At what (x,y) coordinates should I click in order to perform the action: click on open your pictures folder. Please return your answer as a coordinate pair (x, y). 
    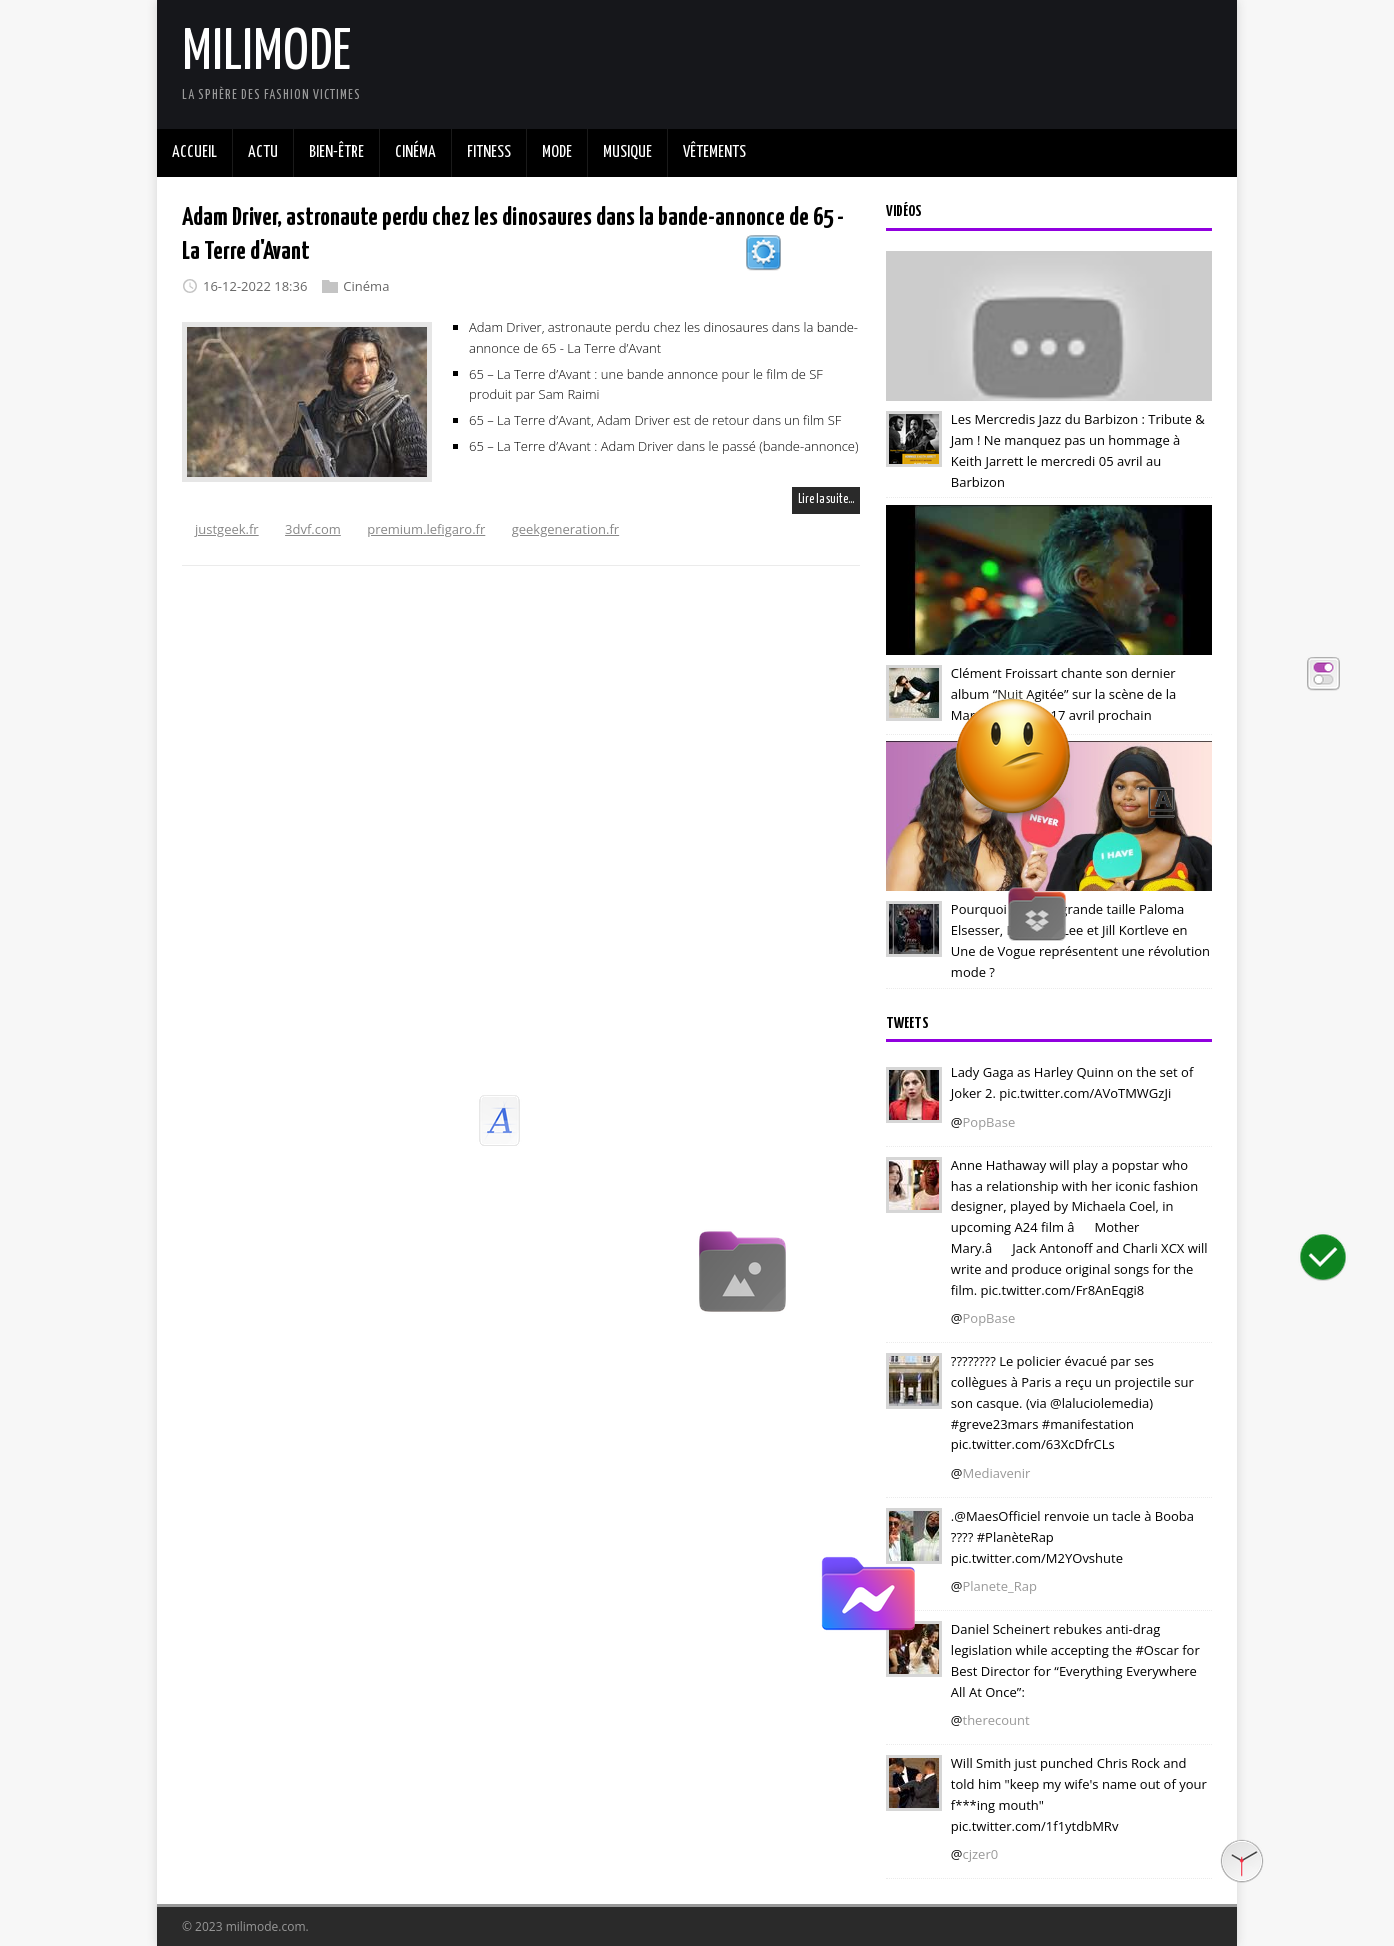
    Looking at the image, I should click on (742, 1271).